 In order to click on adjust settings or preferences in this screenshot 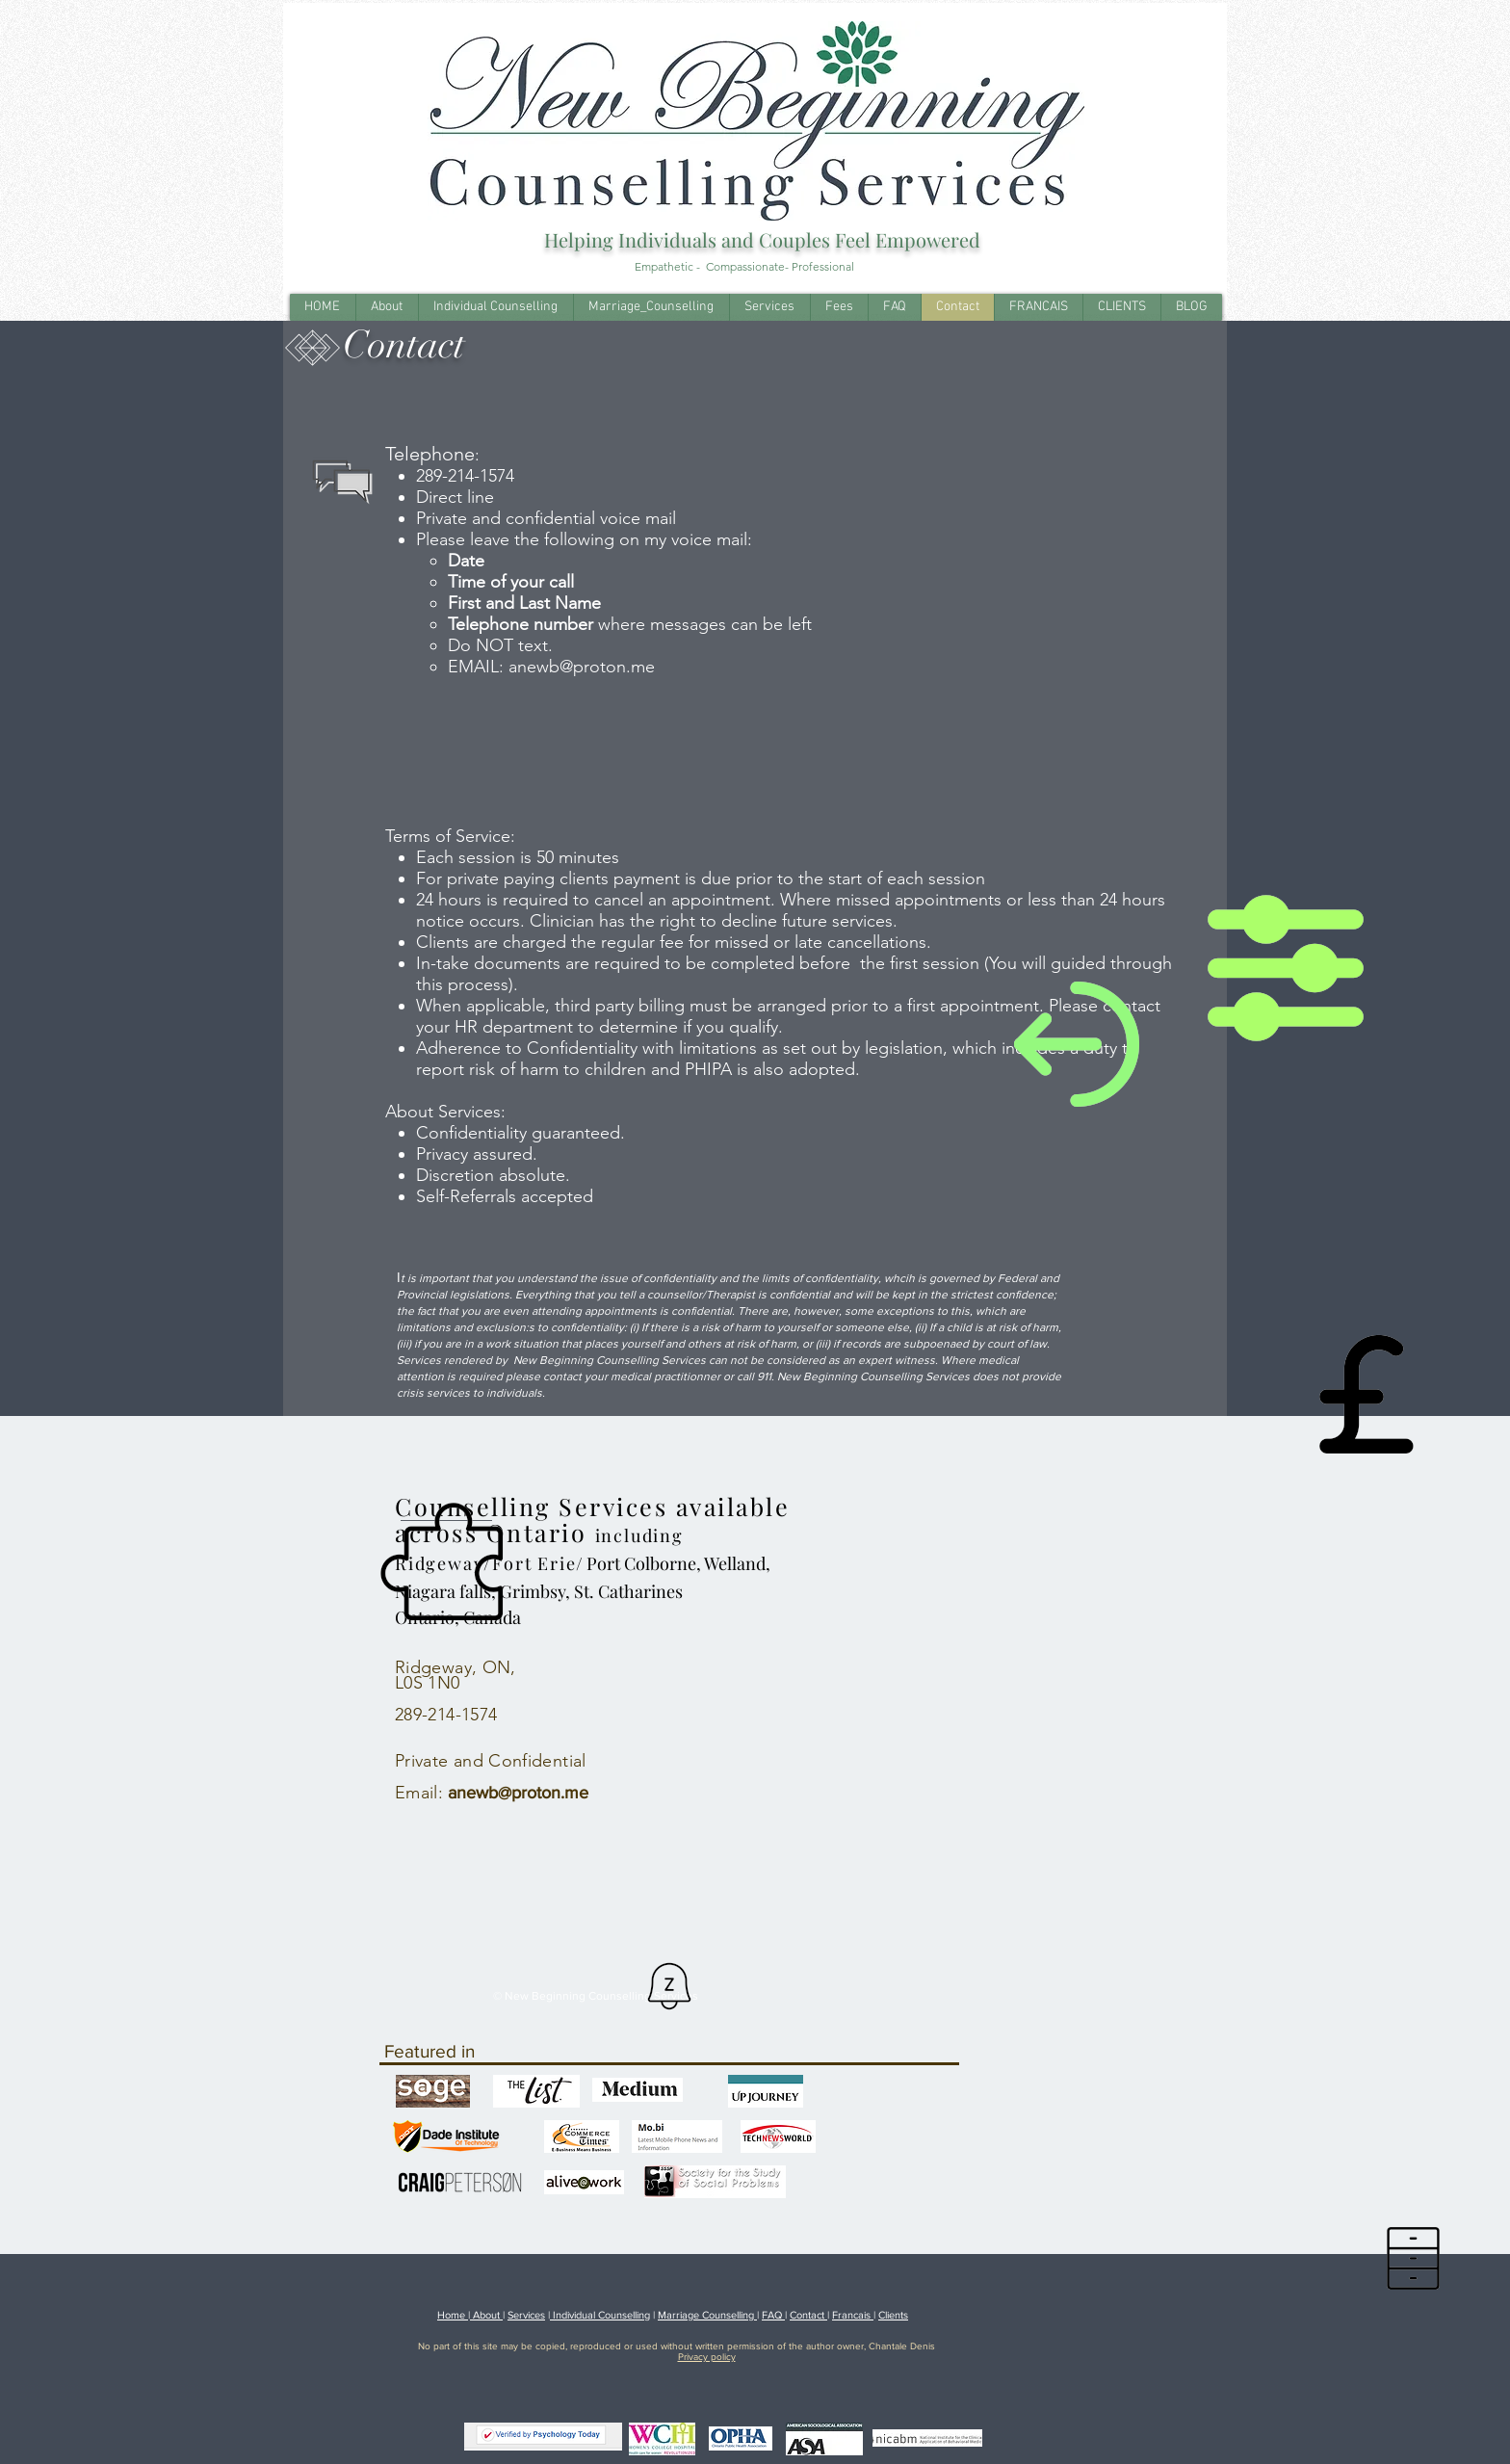, I will do `click(1286, 968)`.